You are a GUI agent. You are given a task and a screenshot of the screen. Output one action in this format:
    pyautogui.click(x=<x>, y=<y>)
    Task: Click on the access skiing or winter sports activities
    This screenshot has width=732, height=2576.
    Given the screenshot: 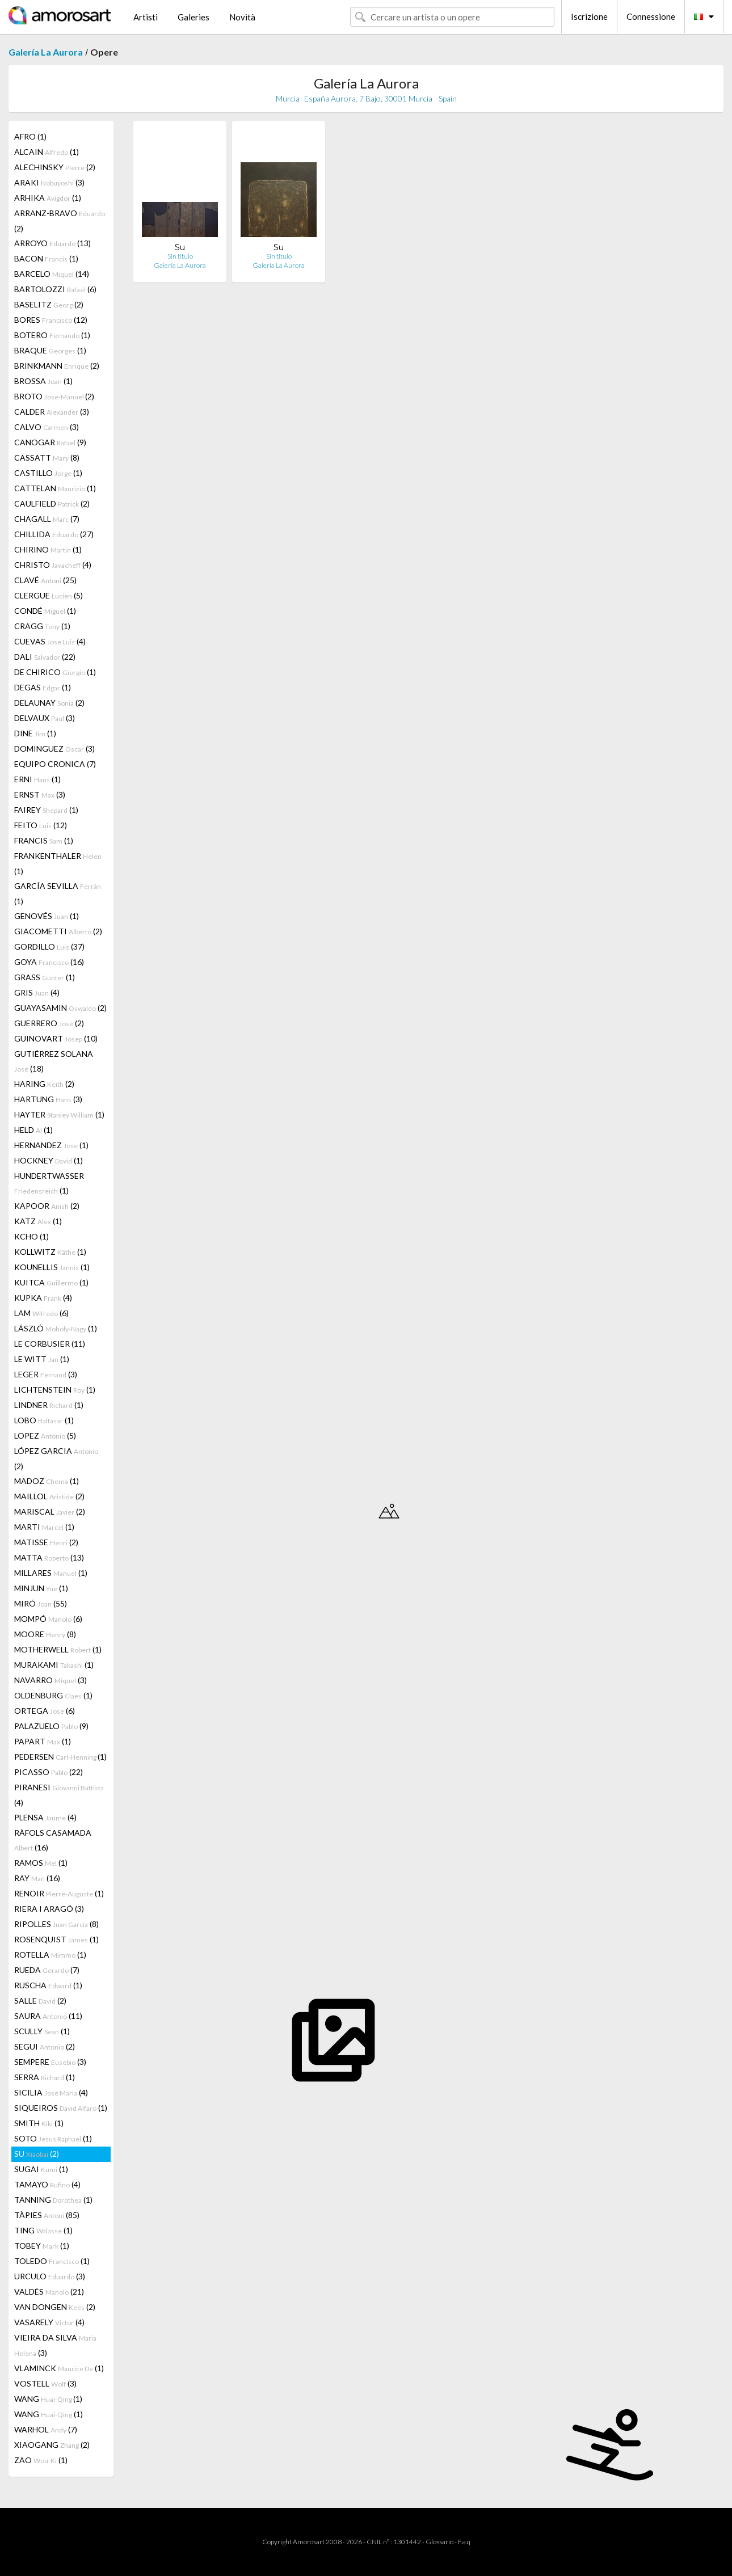 What is the action you would take?
    pyautogui.click(x=609, y=2446)
    